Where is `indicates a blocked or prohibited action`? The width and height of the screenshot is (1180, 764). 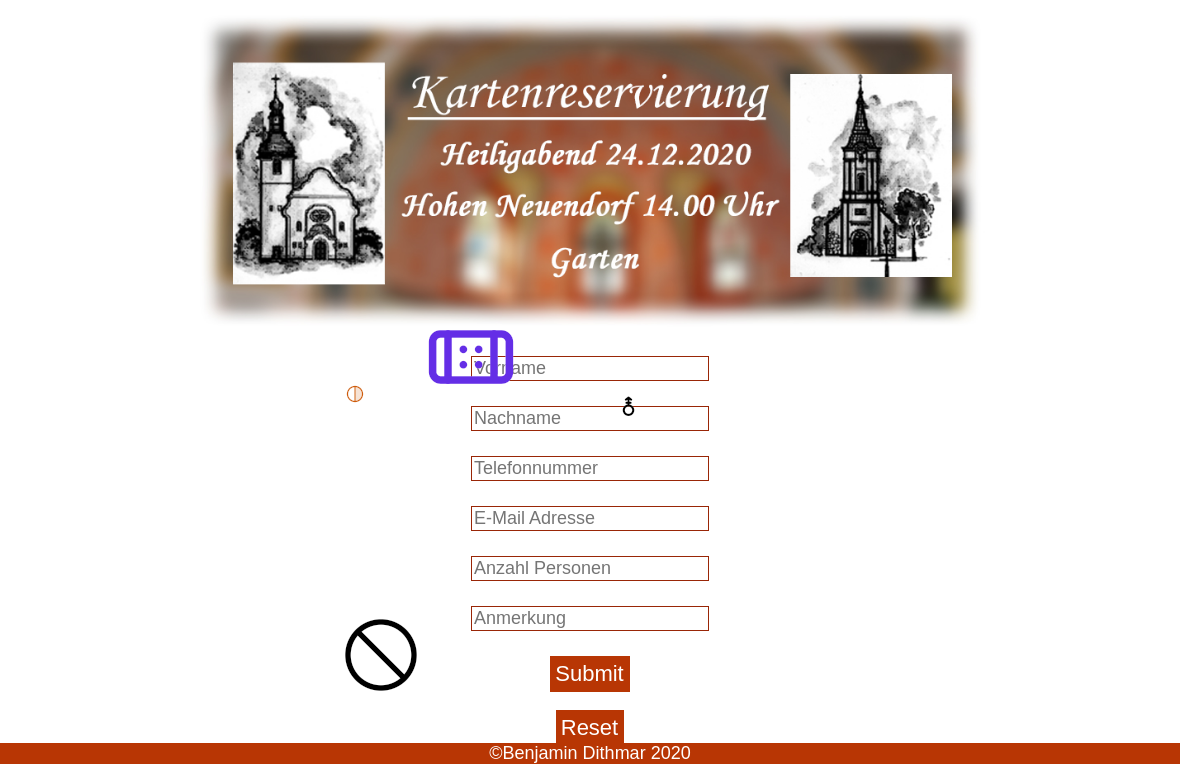
indicates a blocked or prohibited action is located at coordinates (381, 655).